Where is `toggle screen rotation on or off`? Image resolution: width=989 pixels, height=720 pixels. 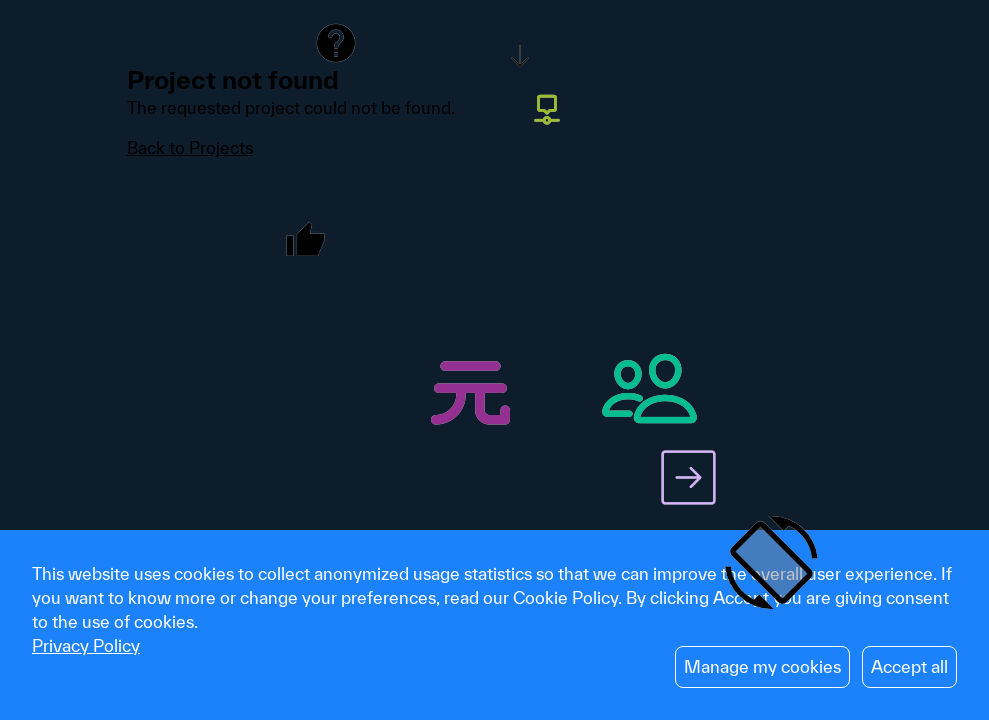
toggle screen rotation on or off is located at coordinates (771, 562).